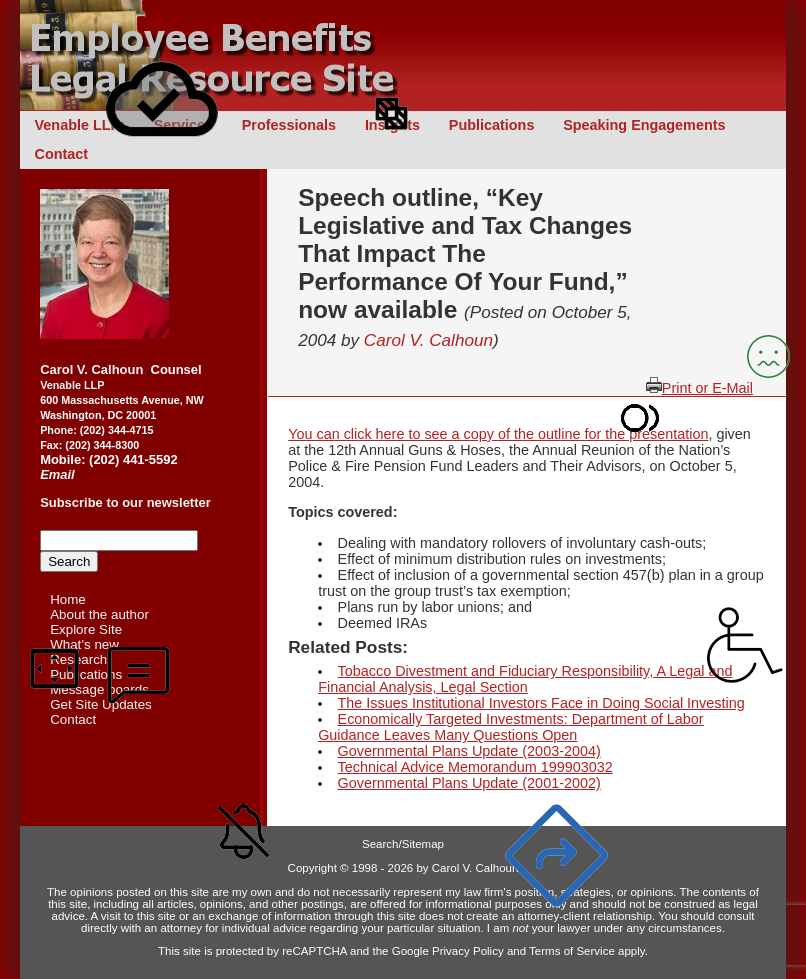 The image size is (806, 979). What do you see at coordinates (391, 113) in the screenshot?
I see `exclude or subtract overlapping areas` at bounding box center [391, 113].